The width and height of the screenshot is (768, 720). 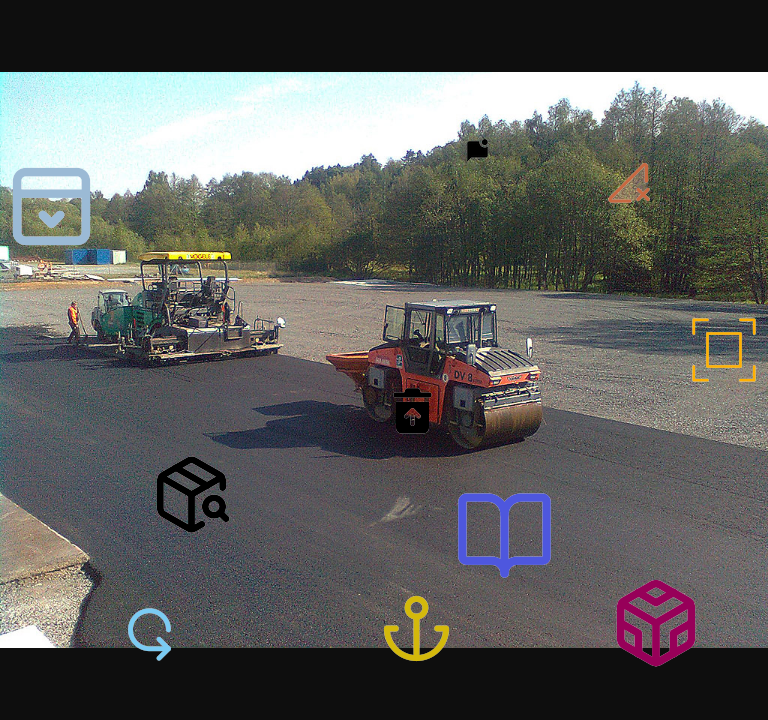 What do you see at coordinates (51, 206) in the screenshot?
I see `expand the navigation bar` at bounding box center [51, 206].